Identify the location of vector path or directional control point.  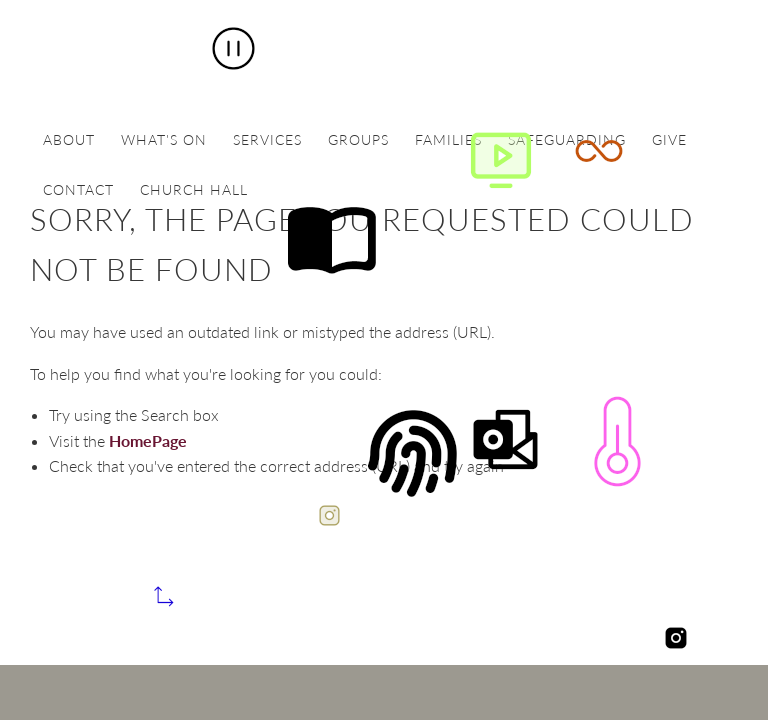
(163, 596).